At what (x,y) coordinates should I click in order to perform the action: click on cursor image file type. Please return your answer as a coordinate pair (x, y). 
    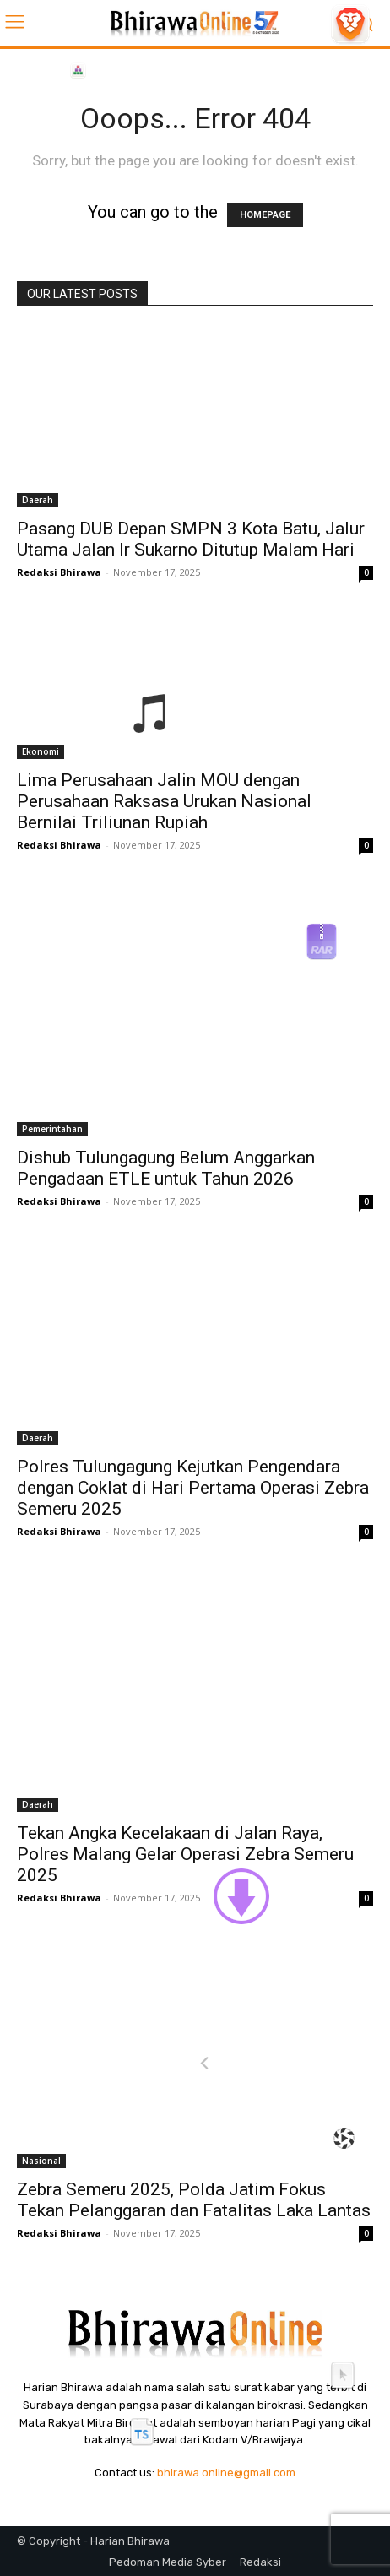
    Looking at the image, I should click on (343, 2375).